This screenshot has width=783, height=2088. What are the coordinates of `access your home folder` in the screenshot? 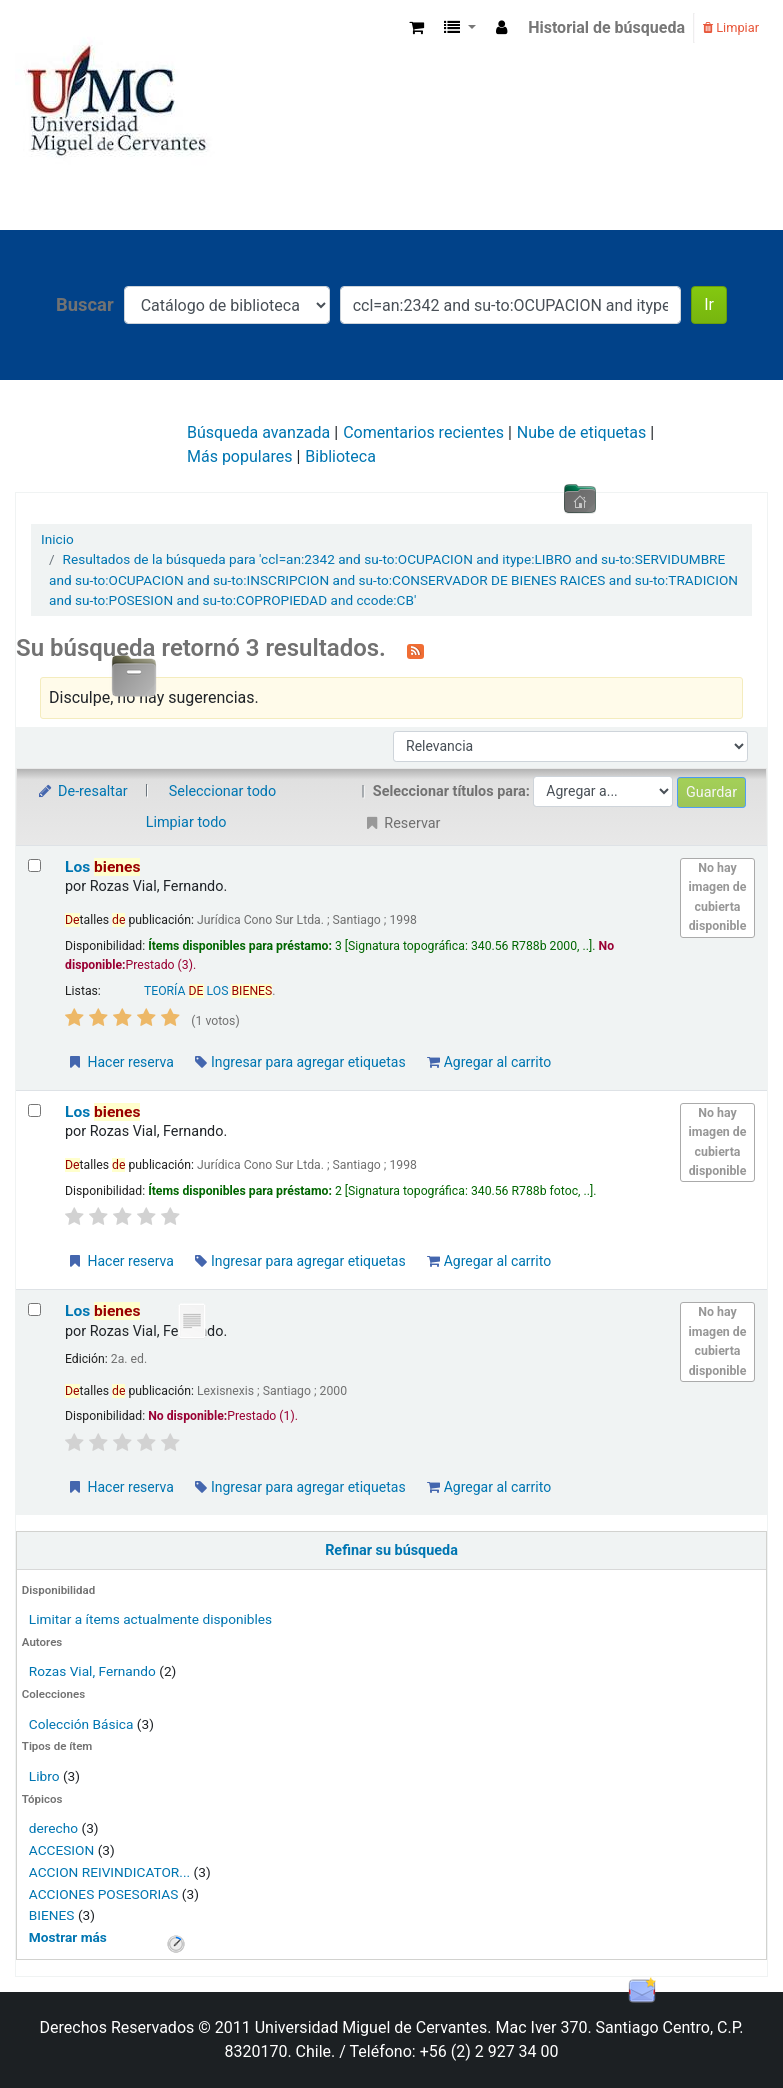 It's located at (580, 498).